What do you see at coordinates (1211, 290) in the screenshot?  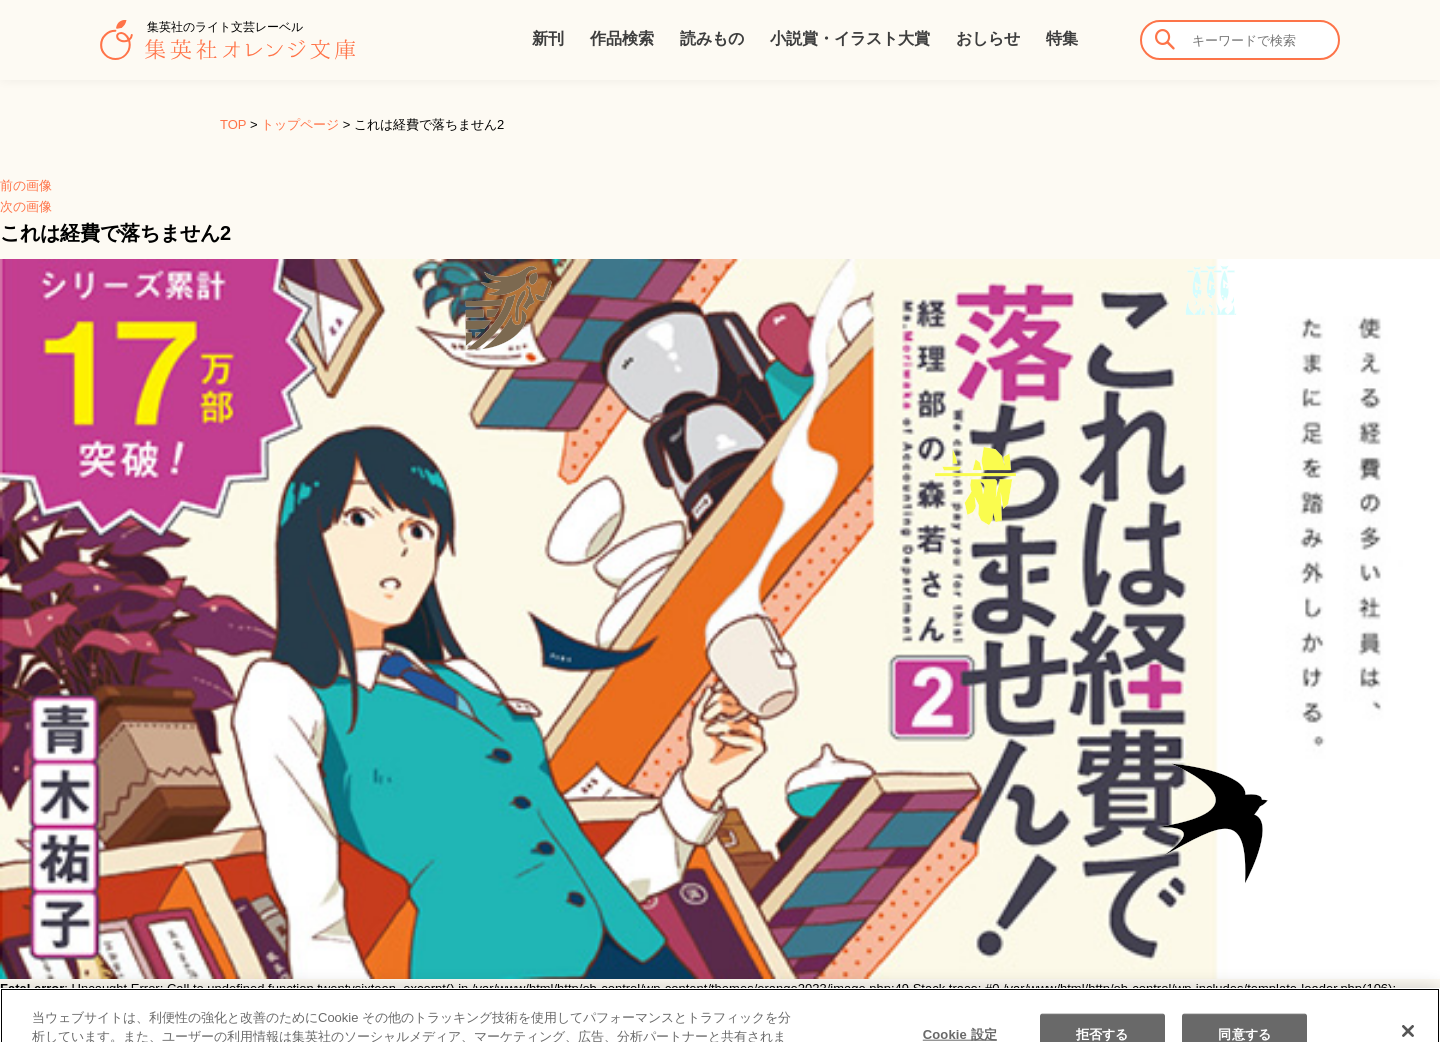 I see `smoke fish at a cooking station` at bounding box center [1211, 290].